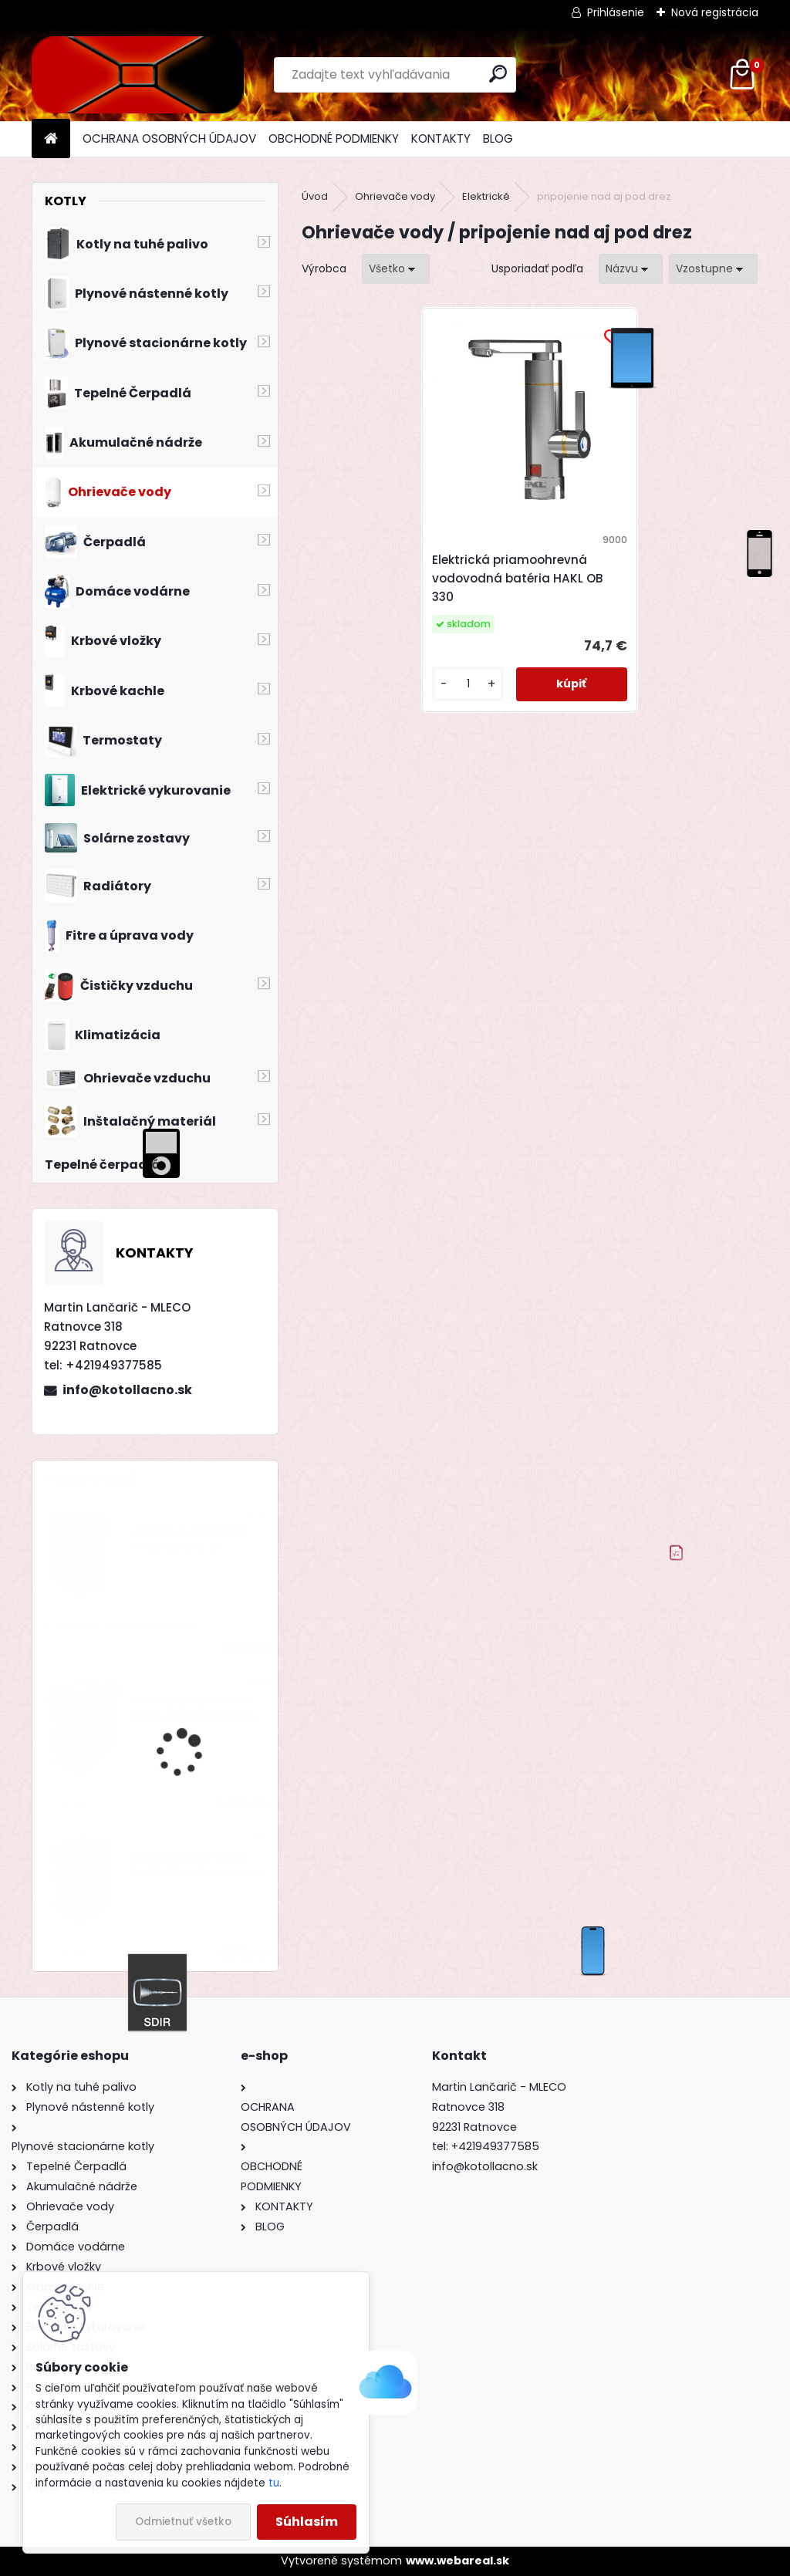  I want to click on iPod Nano device in sidebar, so click(161, 1153).